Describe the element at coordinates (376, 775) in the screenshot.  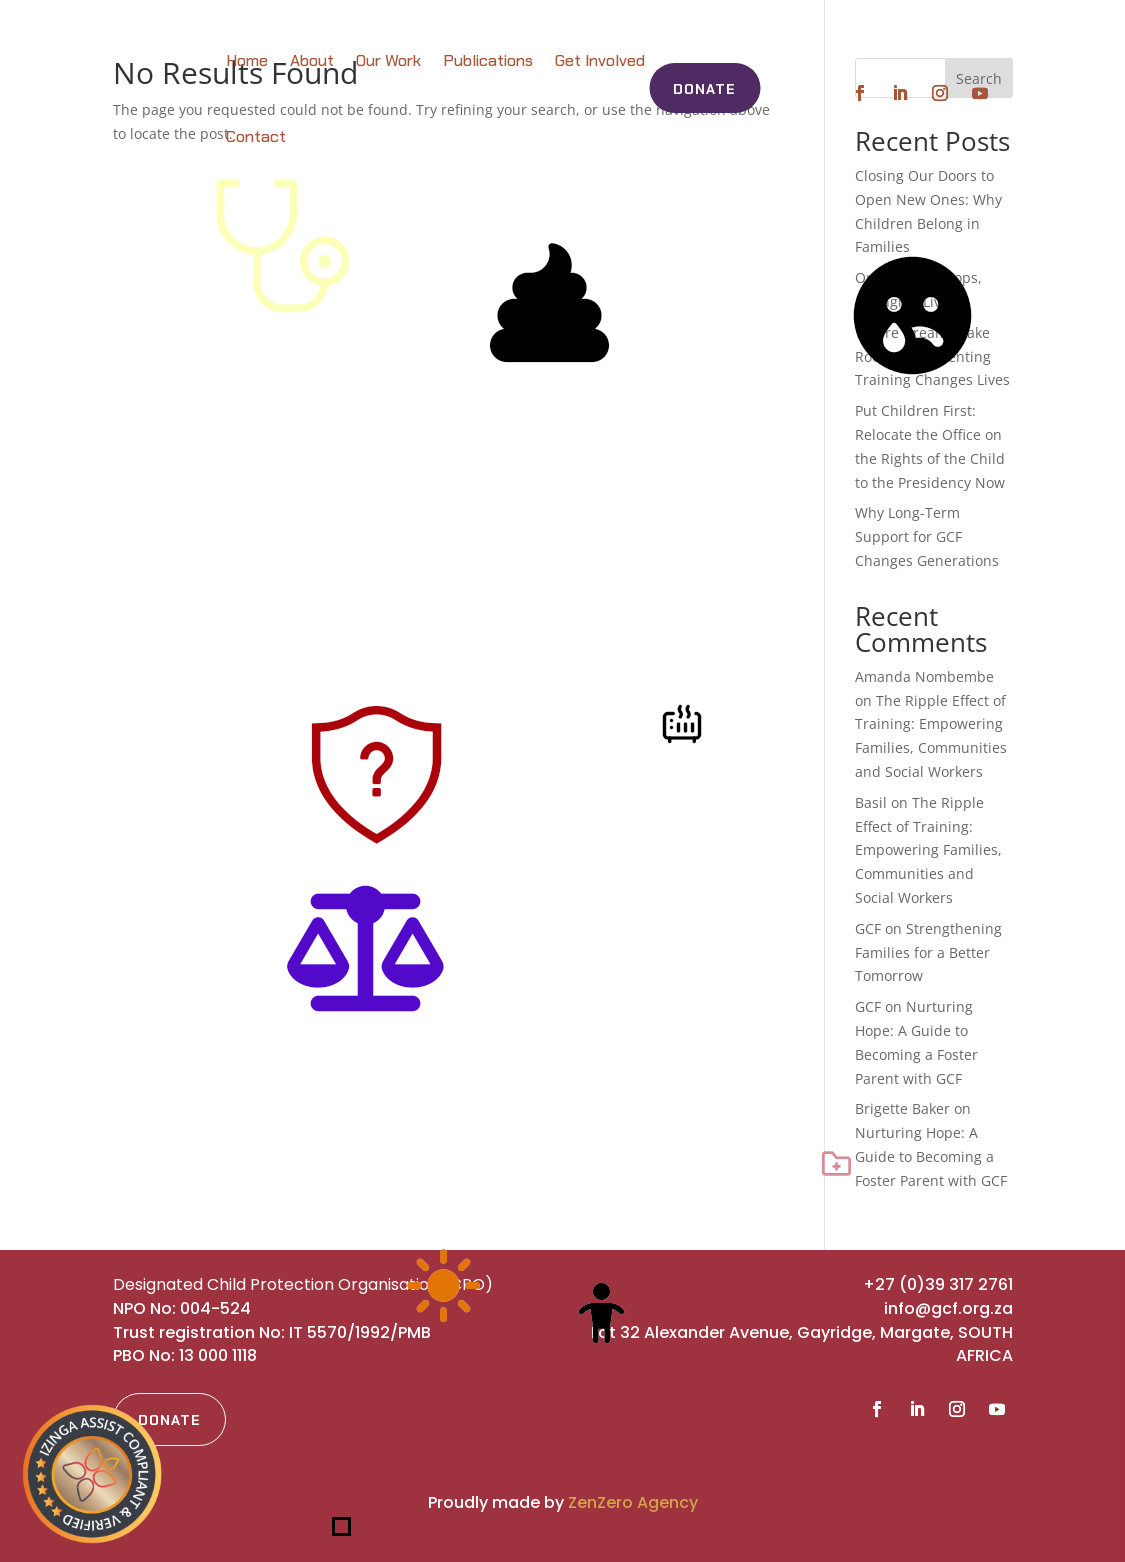
I see `unknown or unverified workspace security status` at that location.